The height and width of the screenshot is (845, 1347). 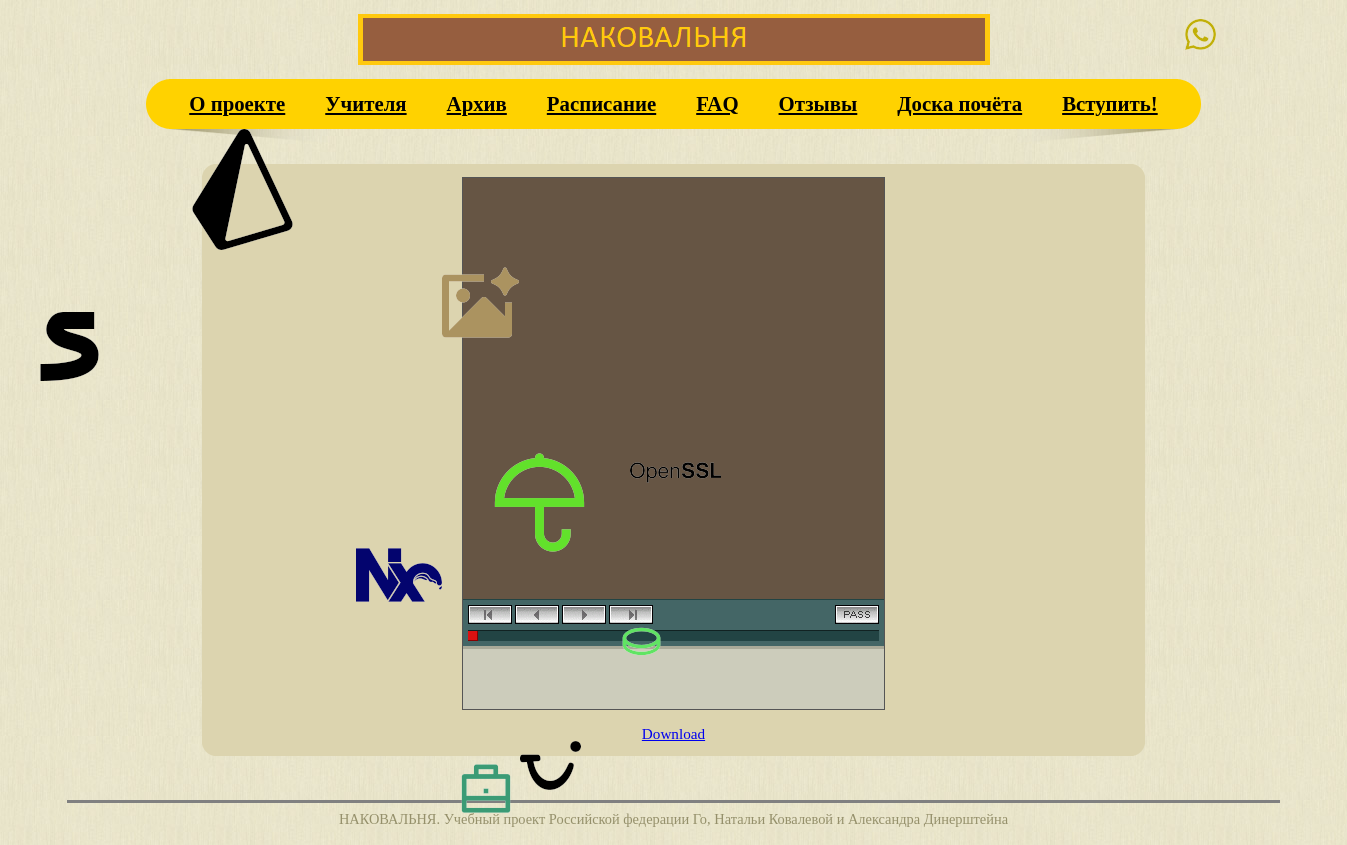 I want to click on open whatsapp messaging app, so click(x=1200, y=34).